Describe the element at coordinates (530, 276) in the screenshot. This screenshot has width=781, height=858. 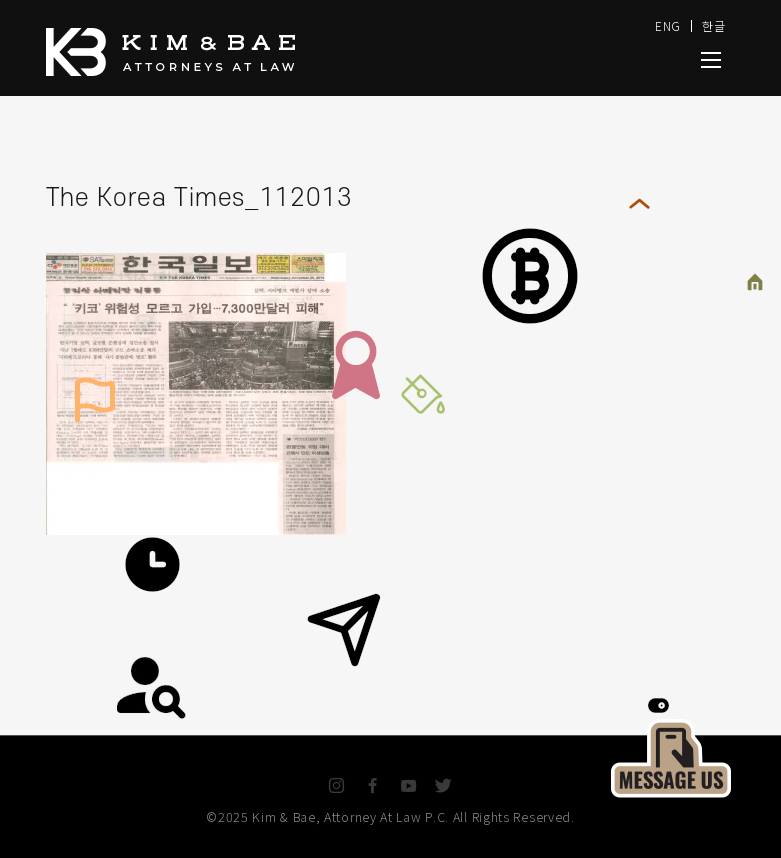
I see `view bitcoin balance or wallet` at that location.